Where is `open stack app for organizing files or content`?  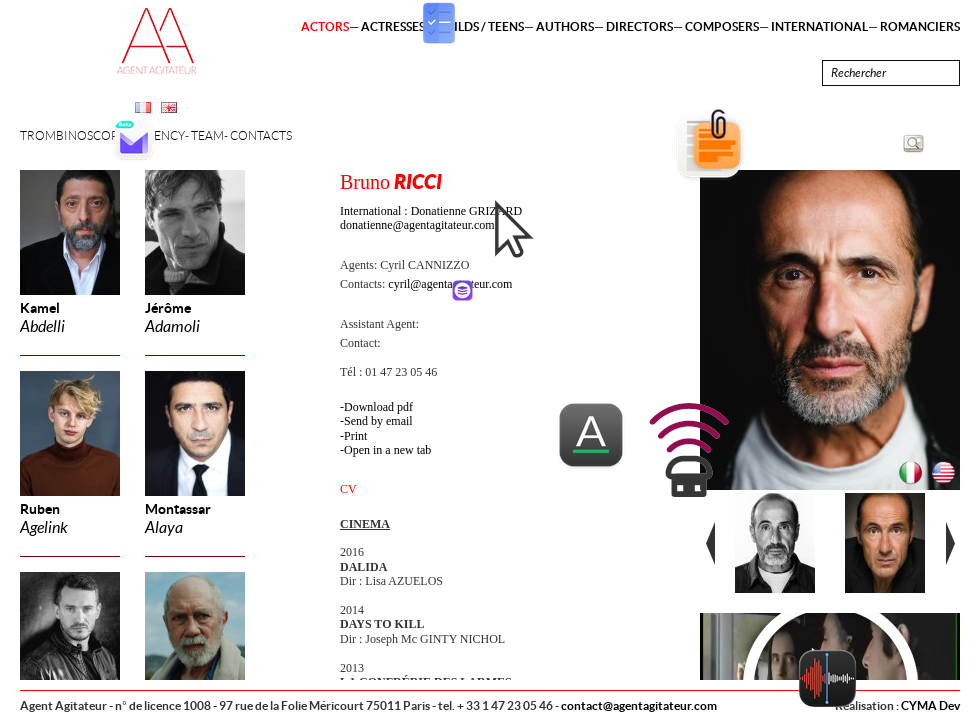
open stack app for organizing files or content is located at coordinates (462, 290).